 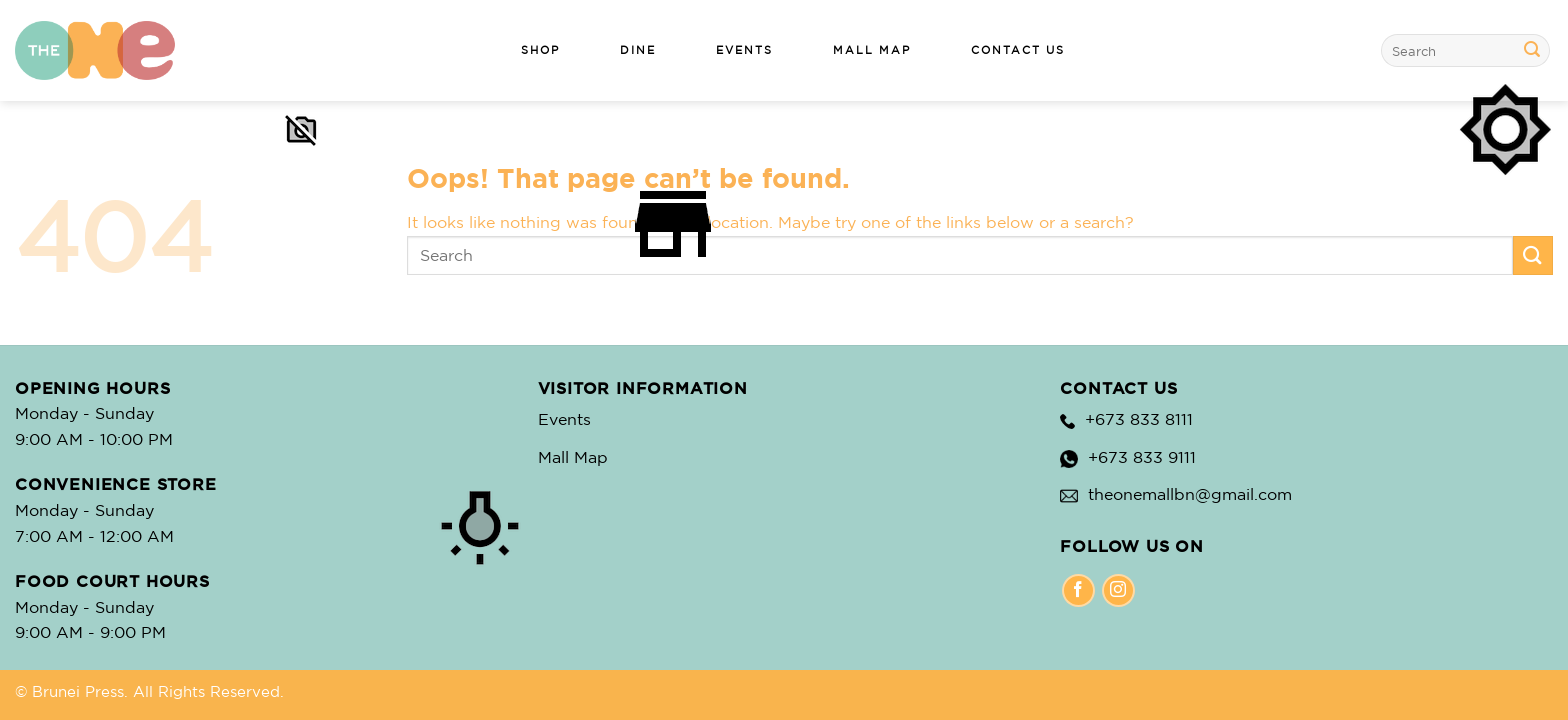 I want to click on photography not allowed in this area, so click(x=301, y=129).